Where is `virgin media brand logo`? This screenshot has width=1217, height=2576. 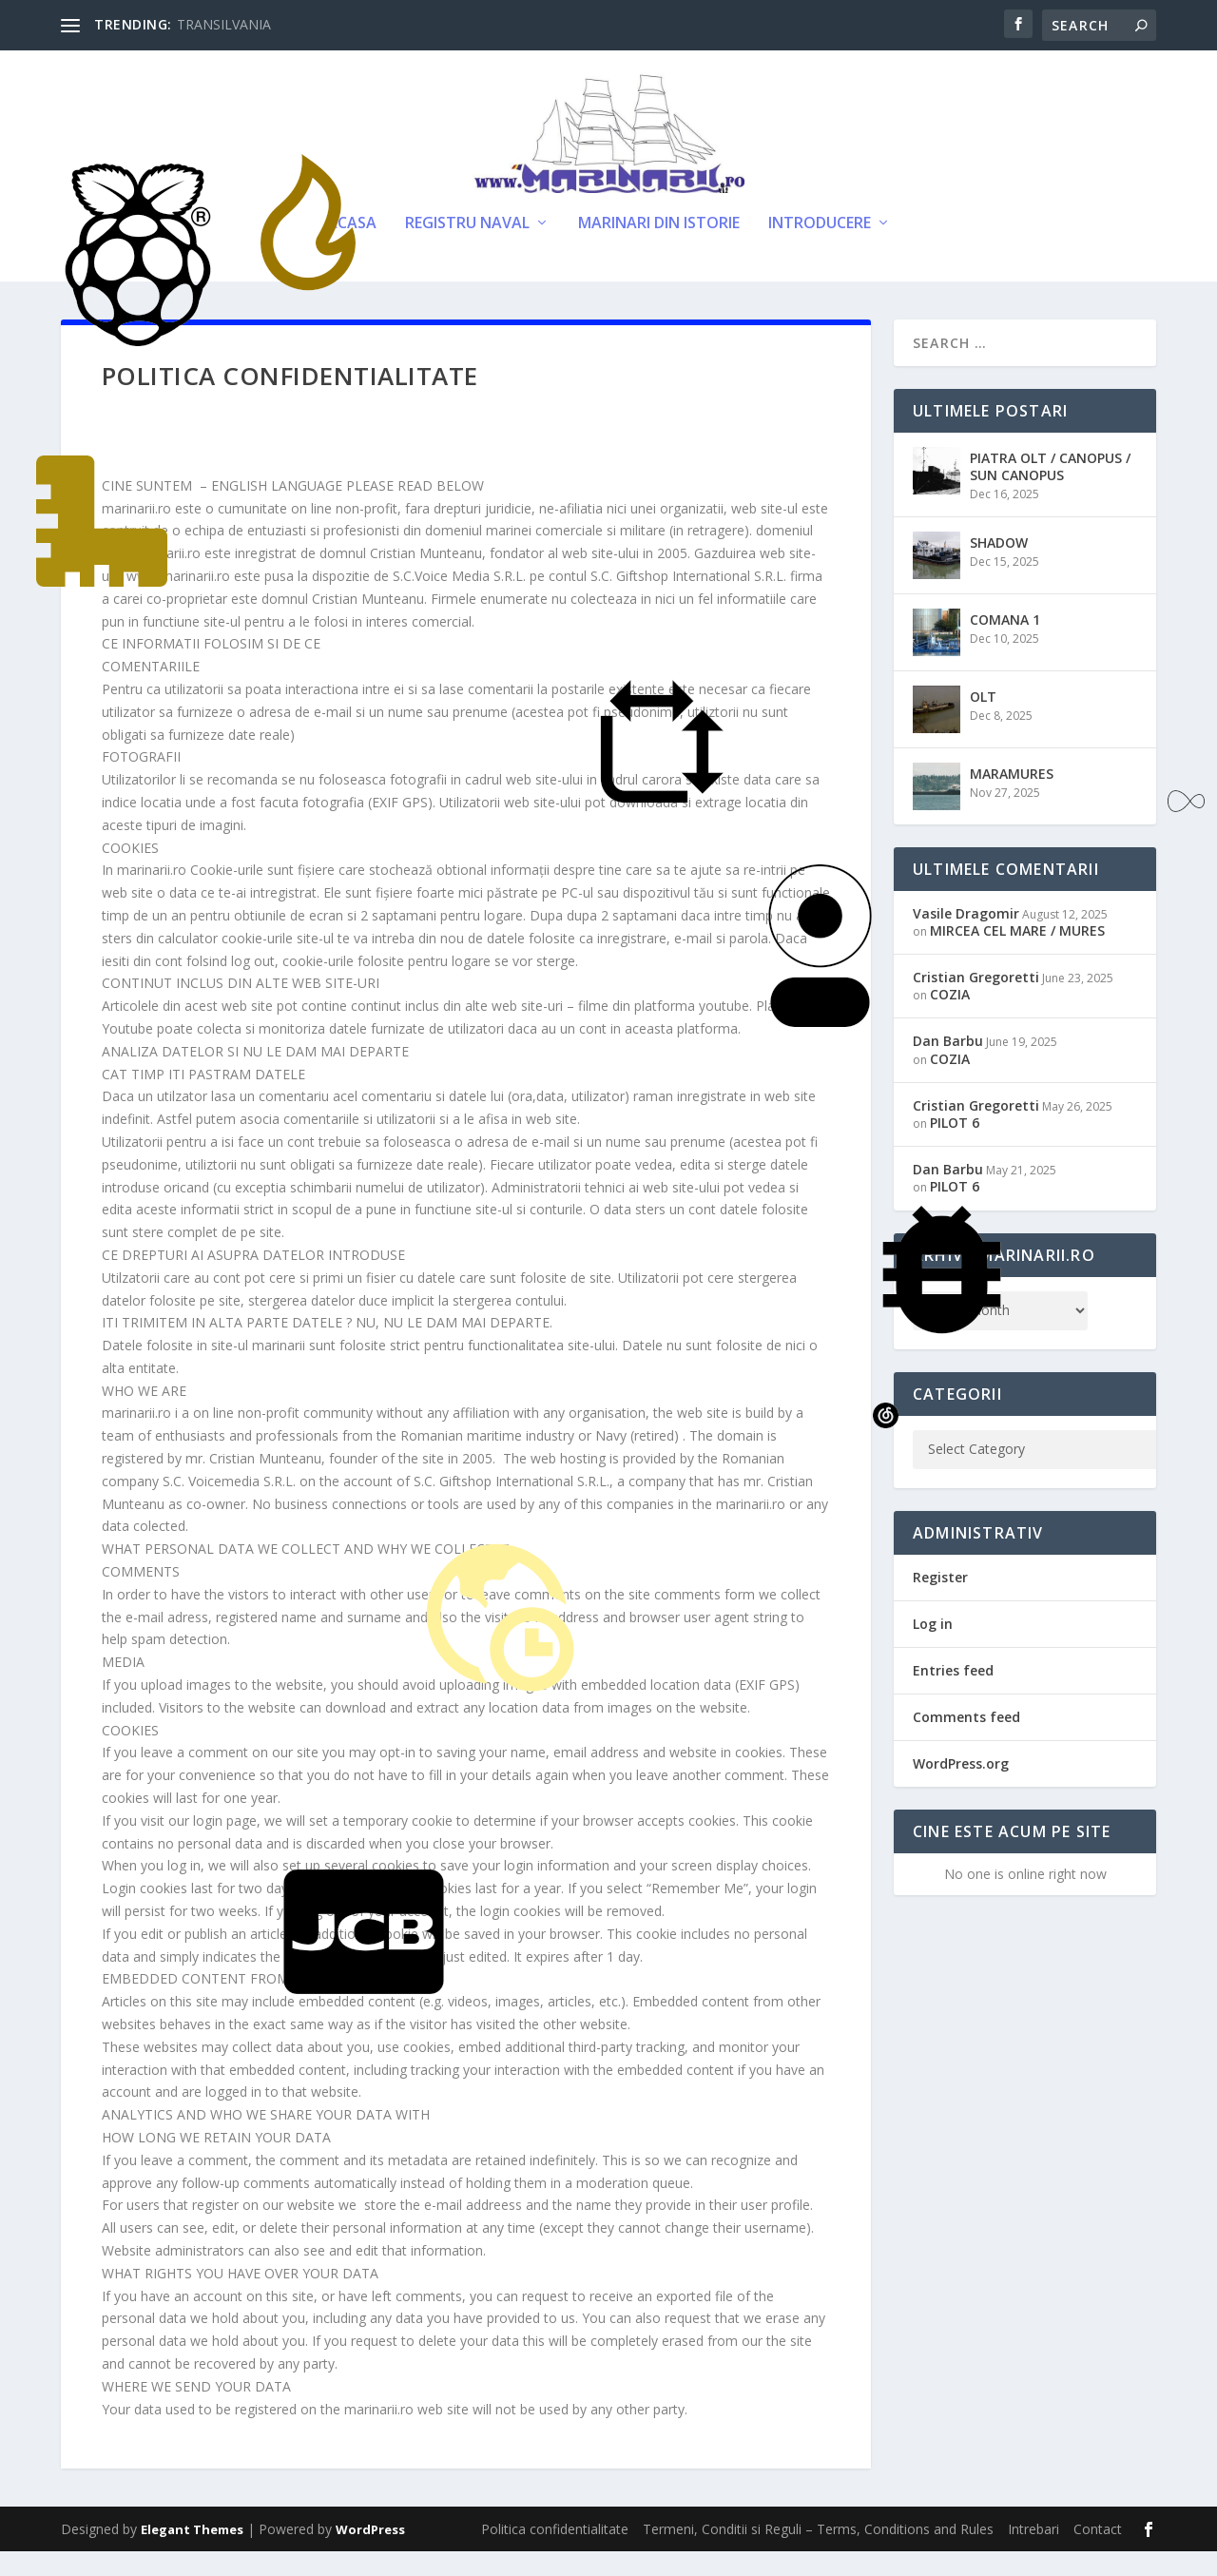 virgin media brand logo is located at coordinates (1186, 801).